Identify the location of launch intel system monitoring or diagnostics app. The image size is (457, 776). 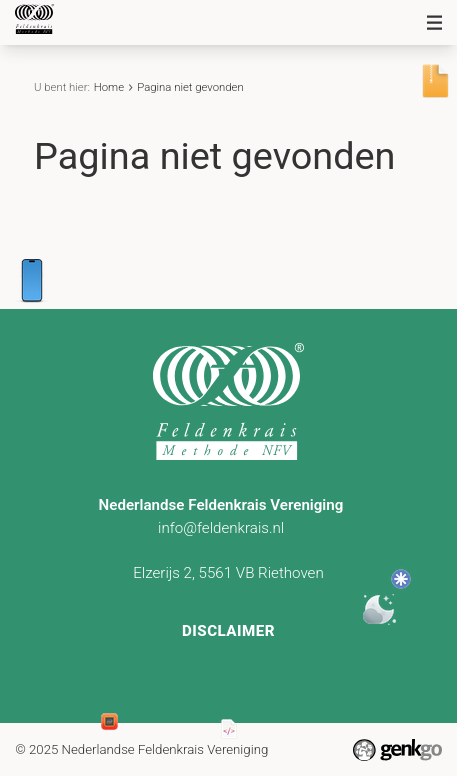
(109, 721).